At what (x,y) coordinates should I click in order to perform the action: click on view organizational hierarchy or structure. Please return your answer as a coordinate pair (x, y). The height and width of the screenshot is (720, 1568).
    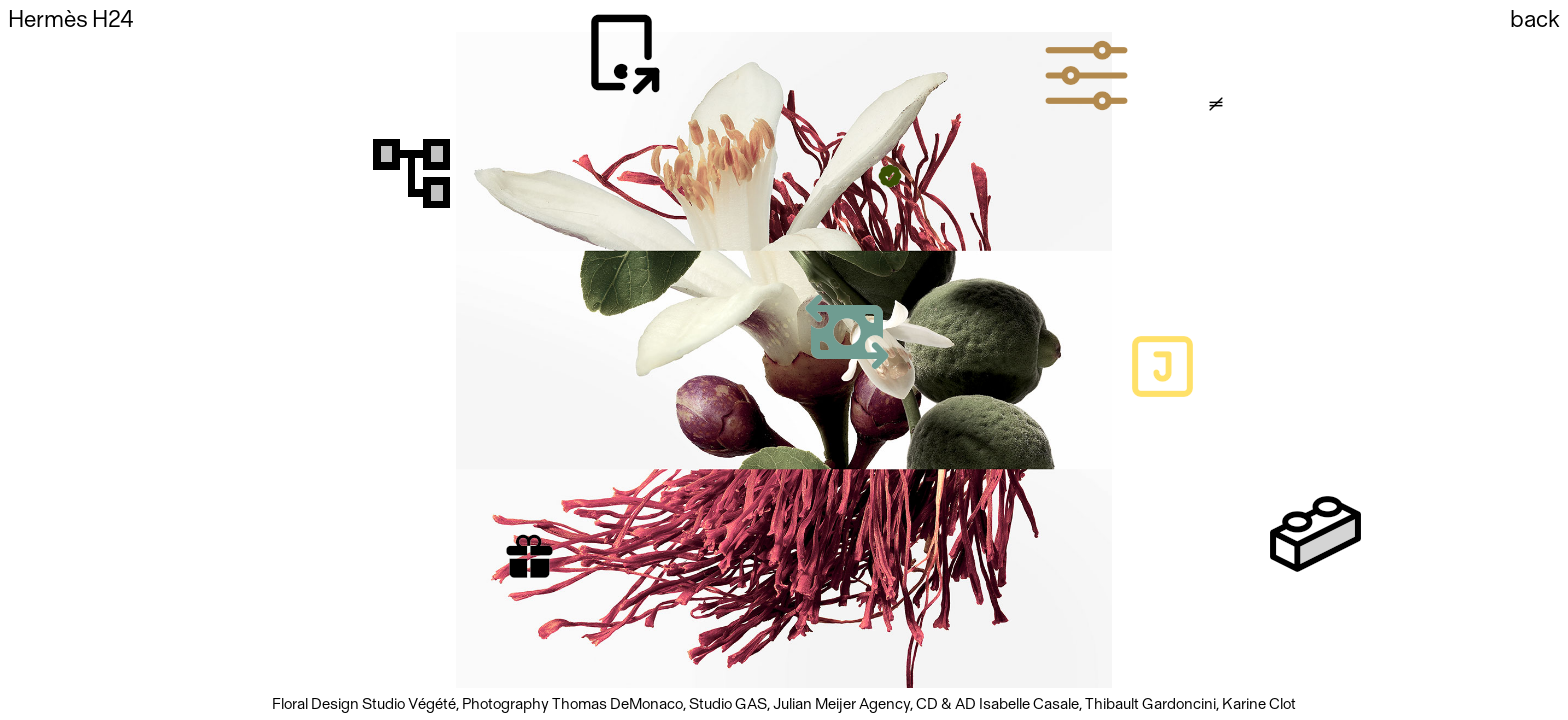
    Looking at the image, I should click on (411, 173).